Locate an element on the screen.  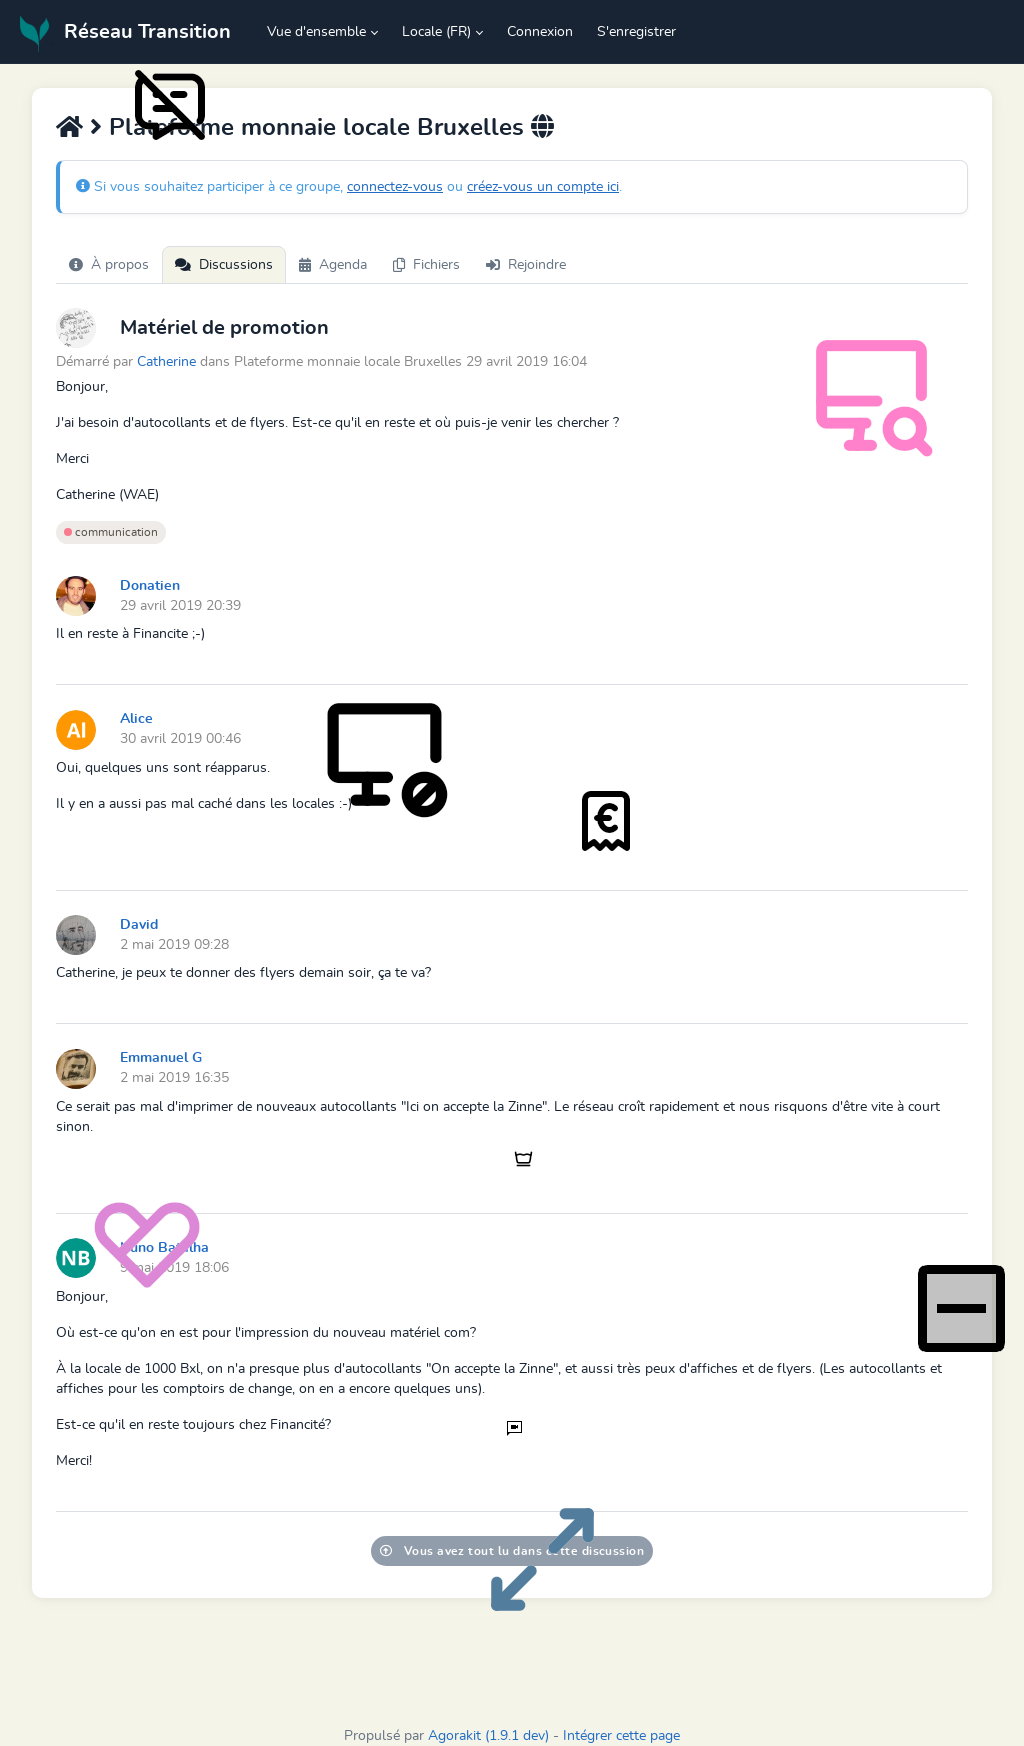
expand to fullscreen mode is located at coordinates (542, 1559).